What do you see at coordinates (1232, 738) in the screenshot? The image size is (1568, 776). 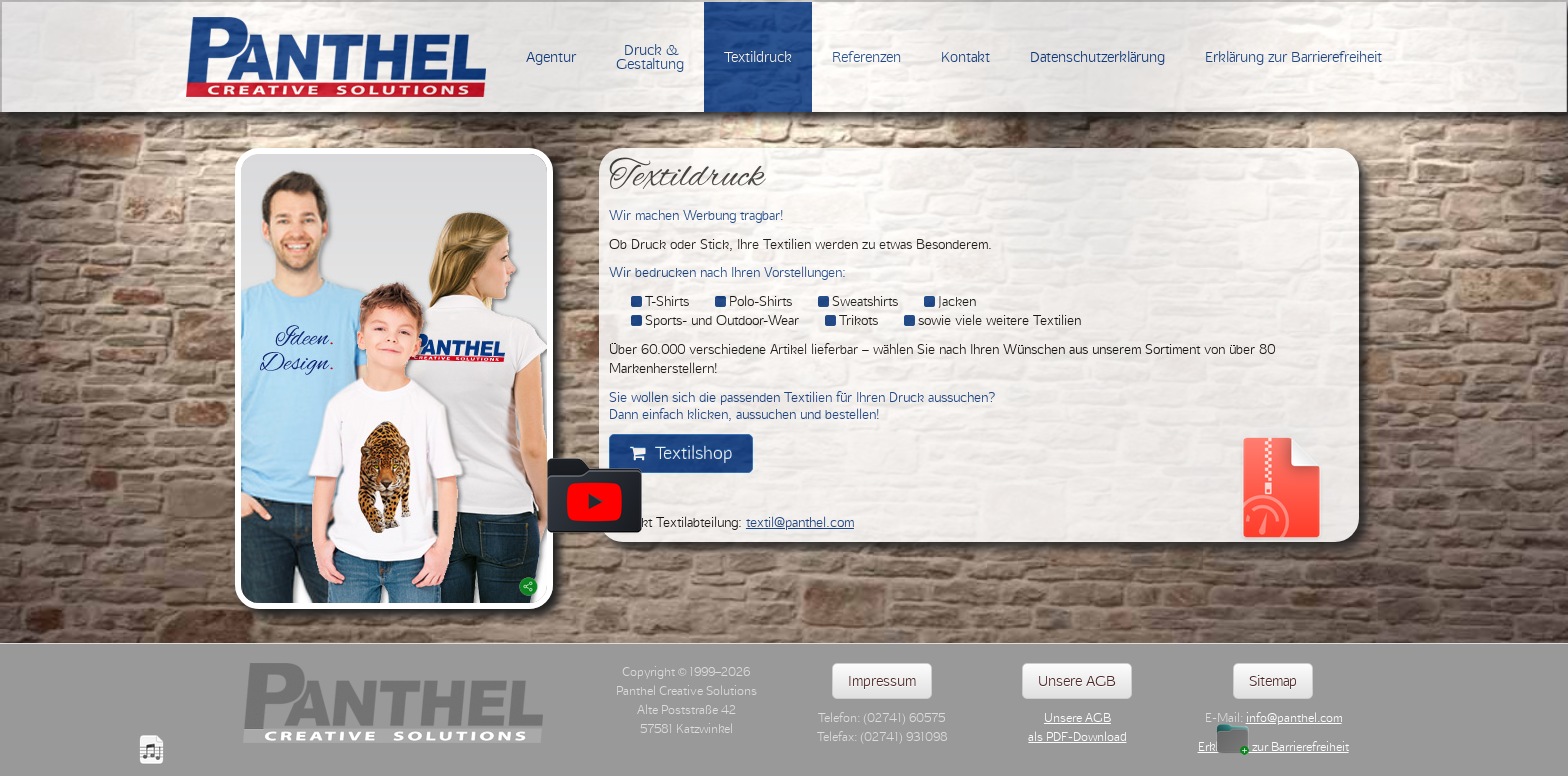 I see `create a new folder` at bounding box center [1232, 738].